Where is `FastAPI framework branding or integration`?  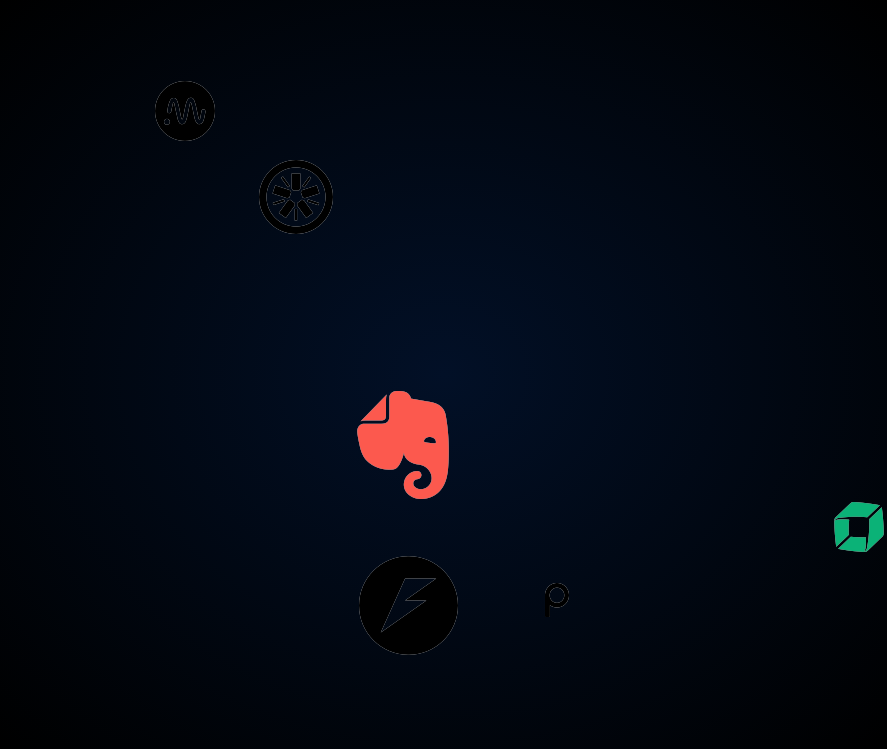 FastAPI framework branding or integration is located at coordinates (408, 605).